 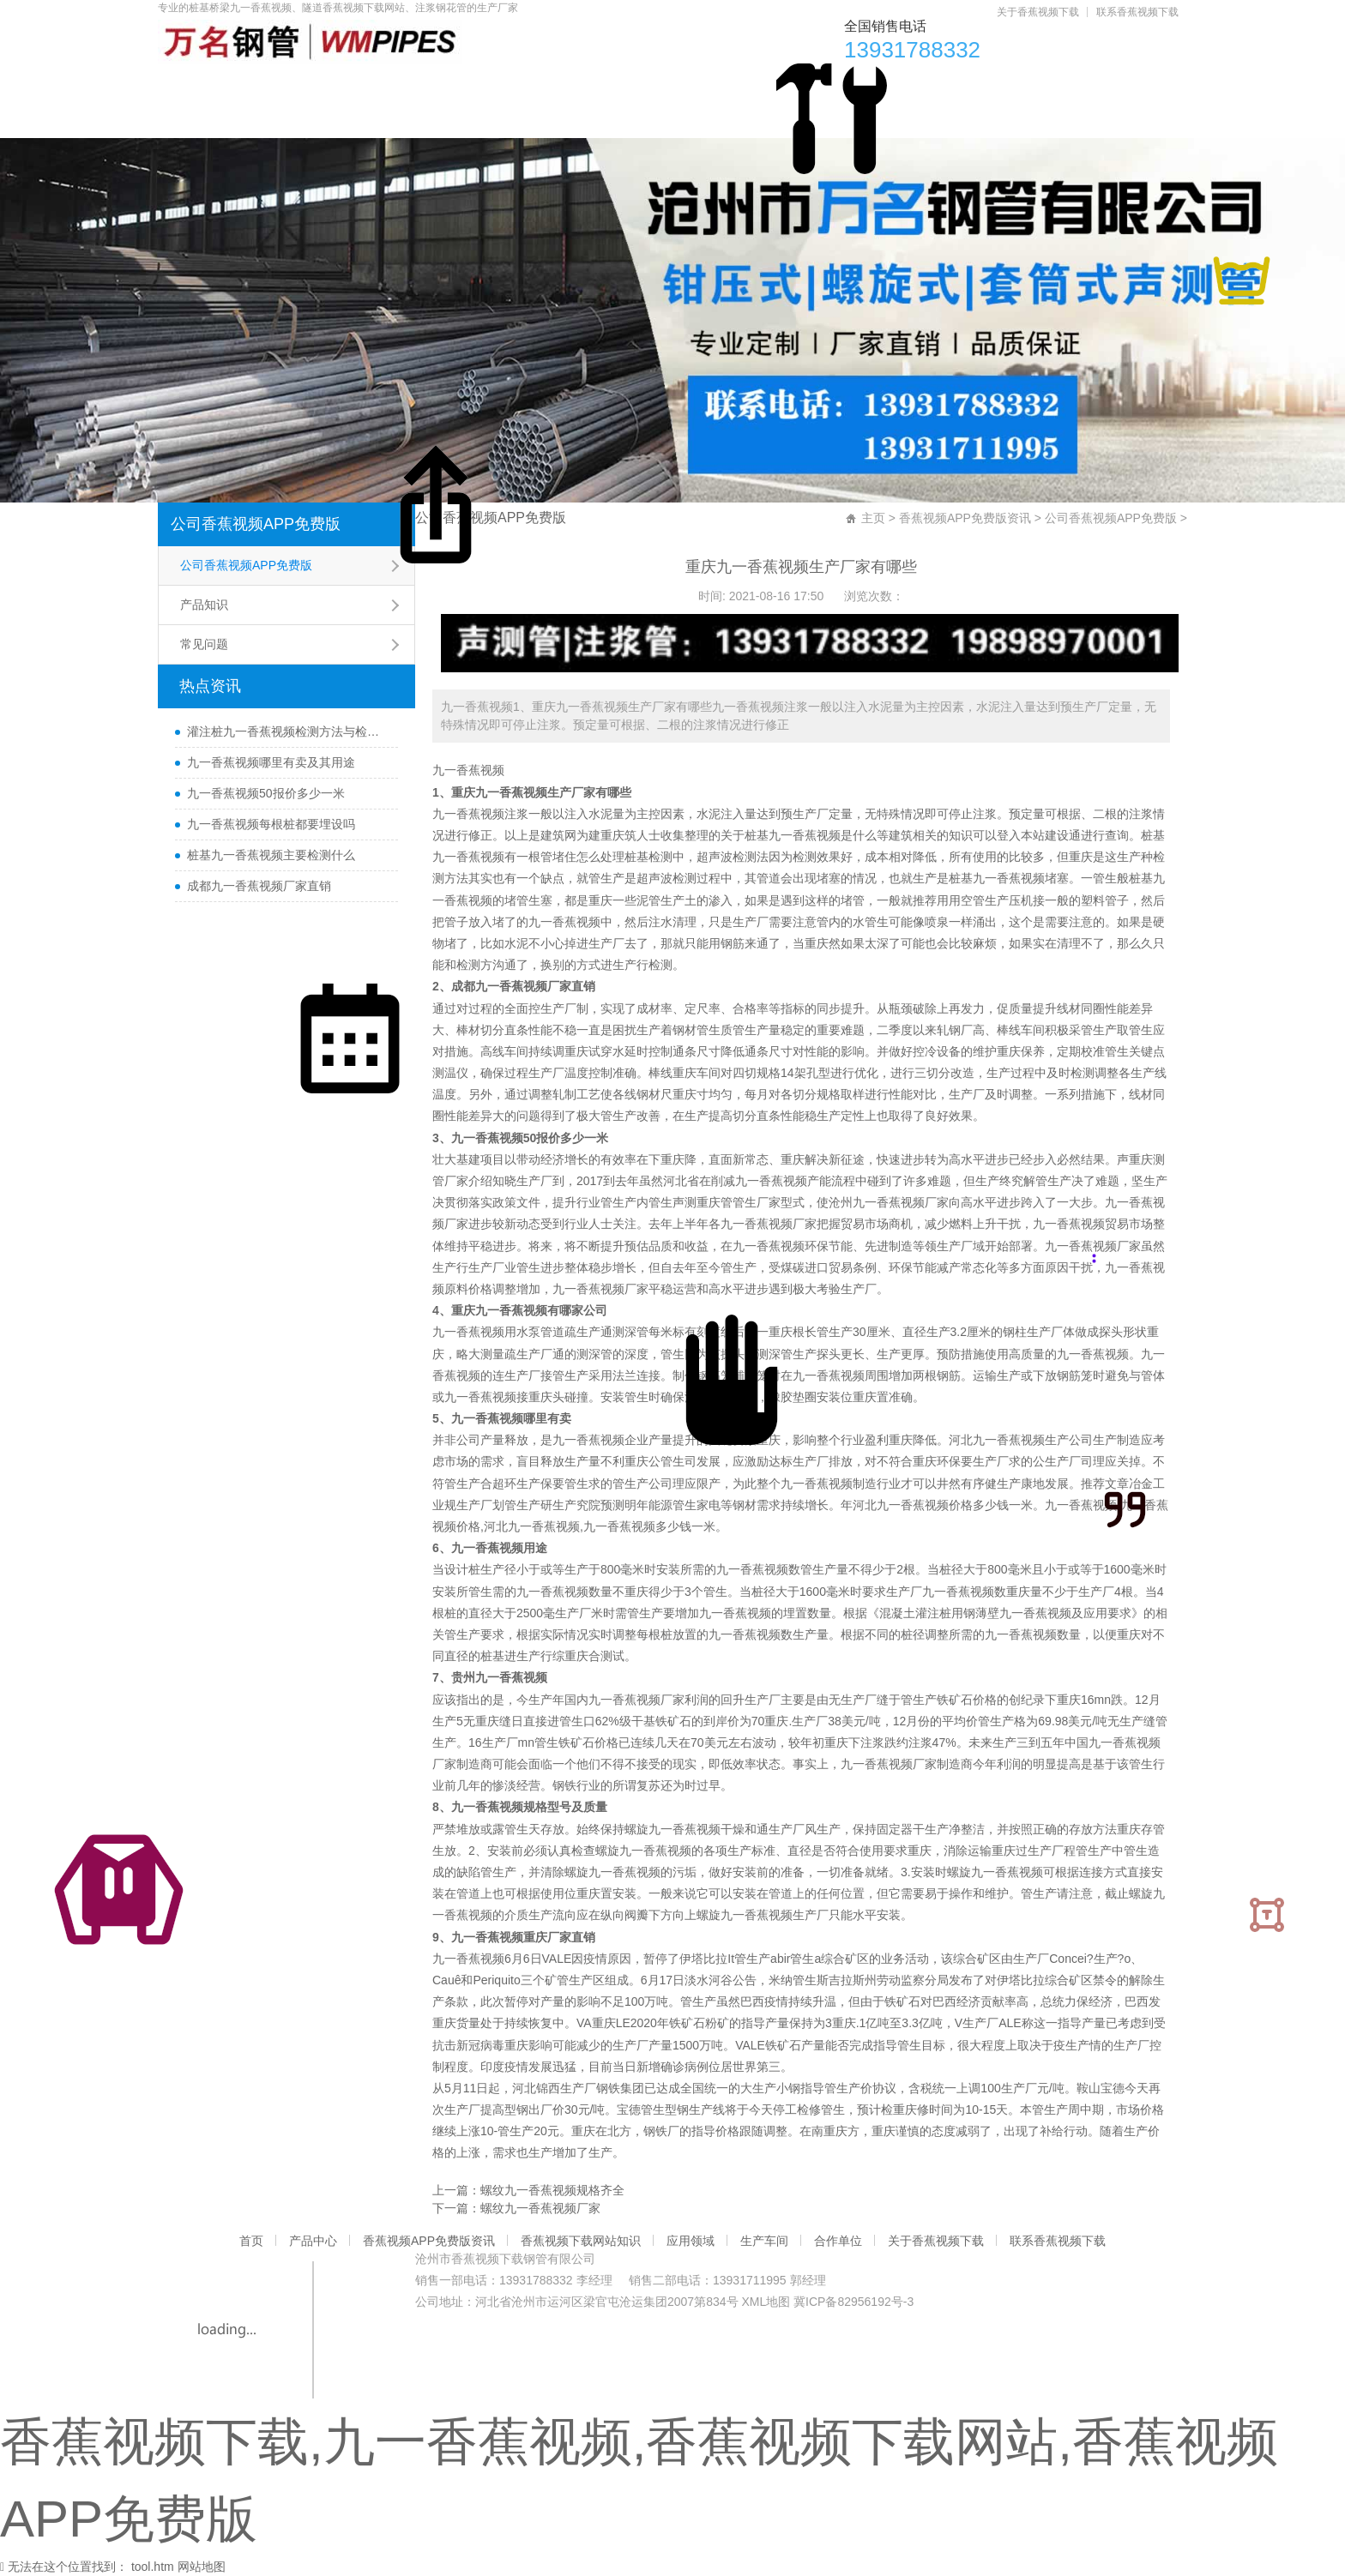 I want to click on insert a block quote, so click(x=1125, y=1509).